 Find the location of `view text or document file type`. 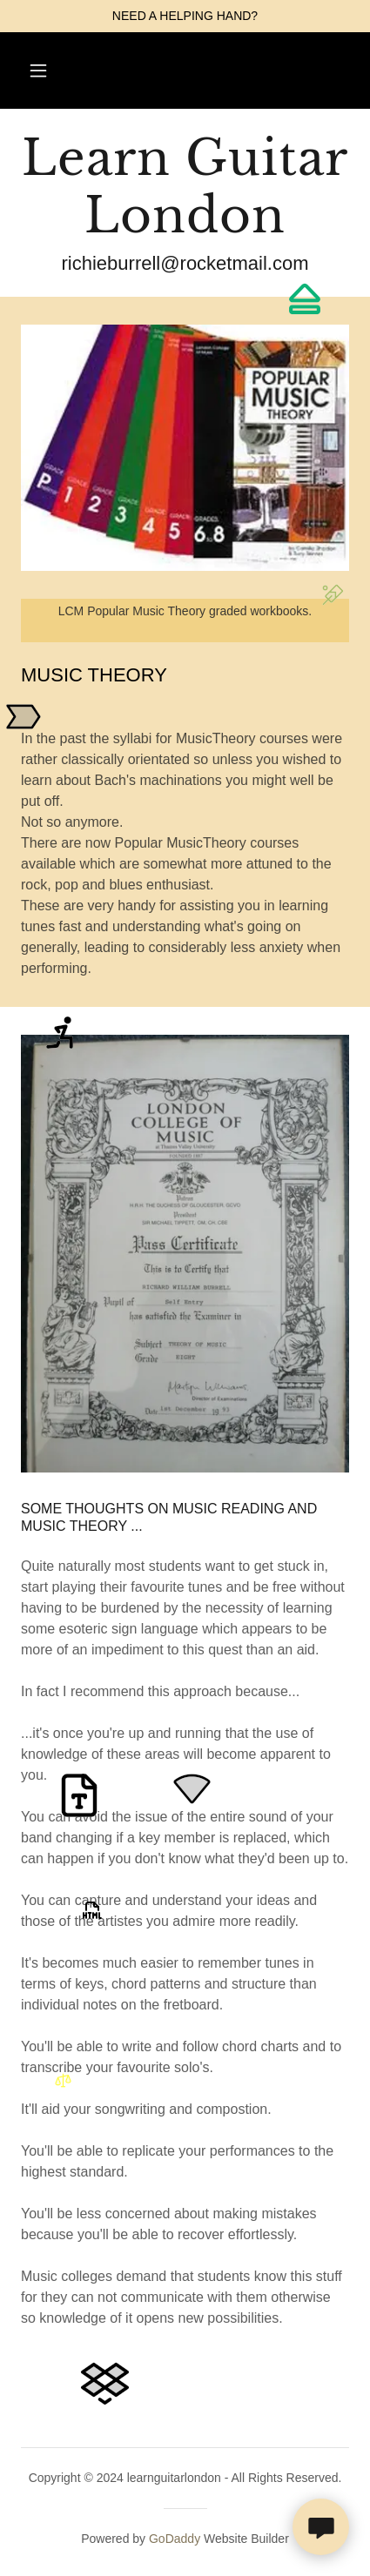

view text or document file type is located at coordinates (79, 1795).